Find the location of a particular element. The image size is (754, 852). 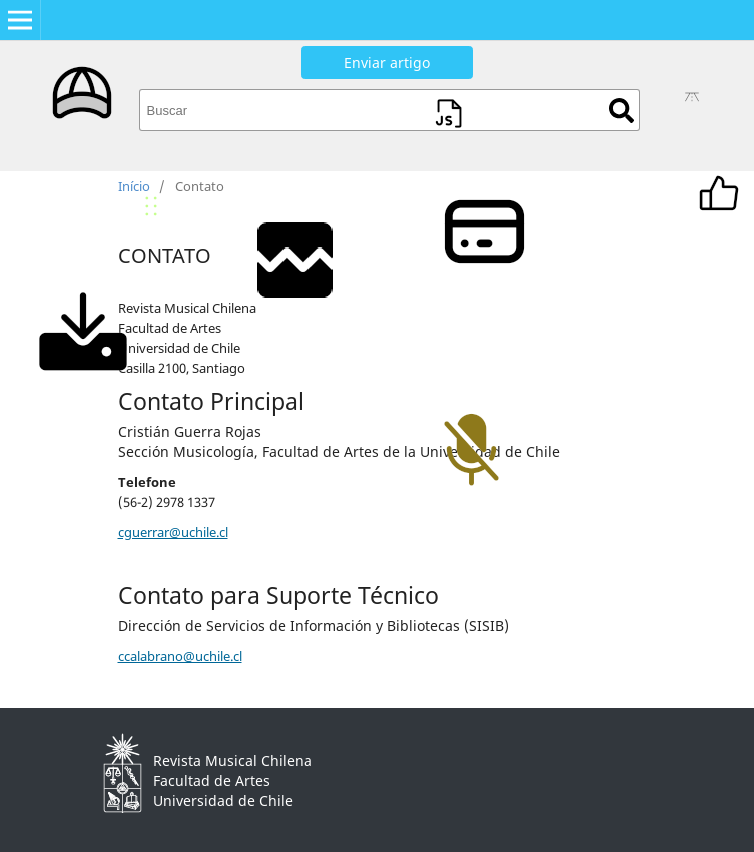

indicates an image failed to load is located at coordinates (295, 260).